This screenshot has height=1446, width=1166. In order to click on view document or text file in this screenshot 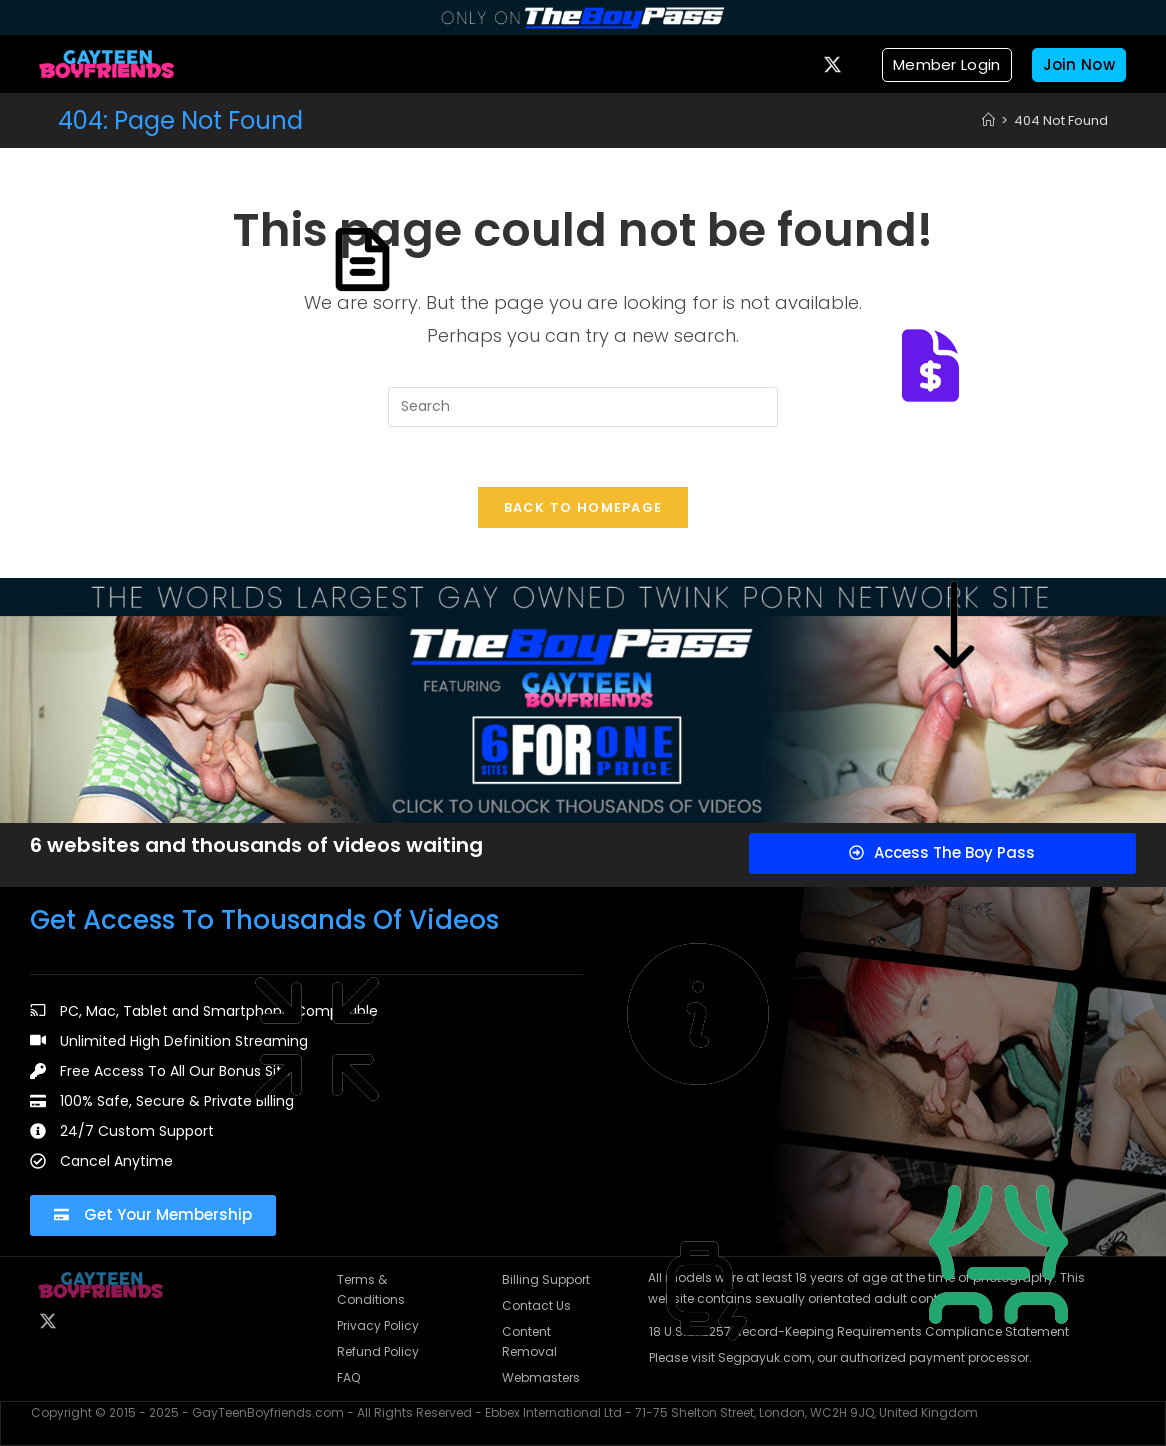, I will do `click(362, 259)`.